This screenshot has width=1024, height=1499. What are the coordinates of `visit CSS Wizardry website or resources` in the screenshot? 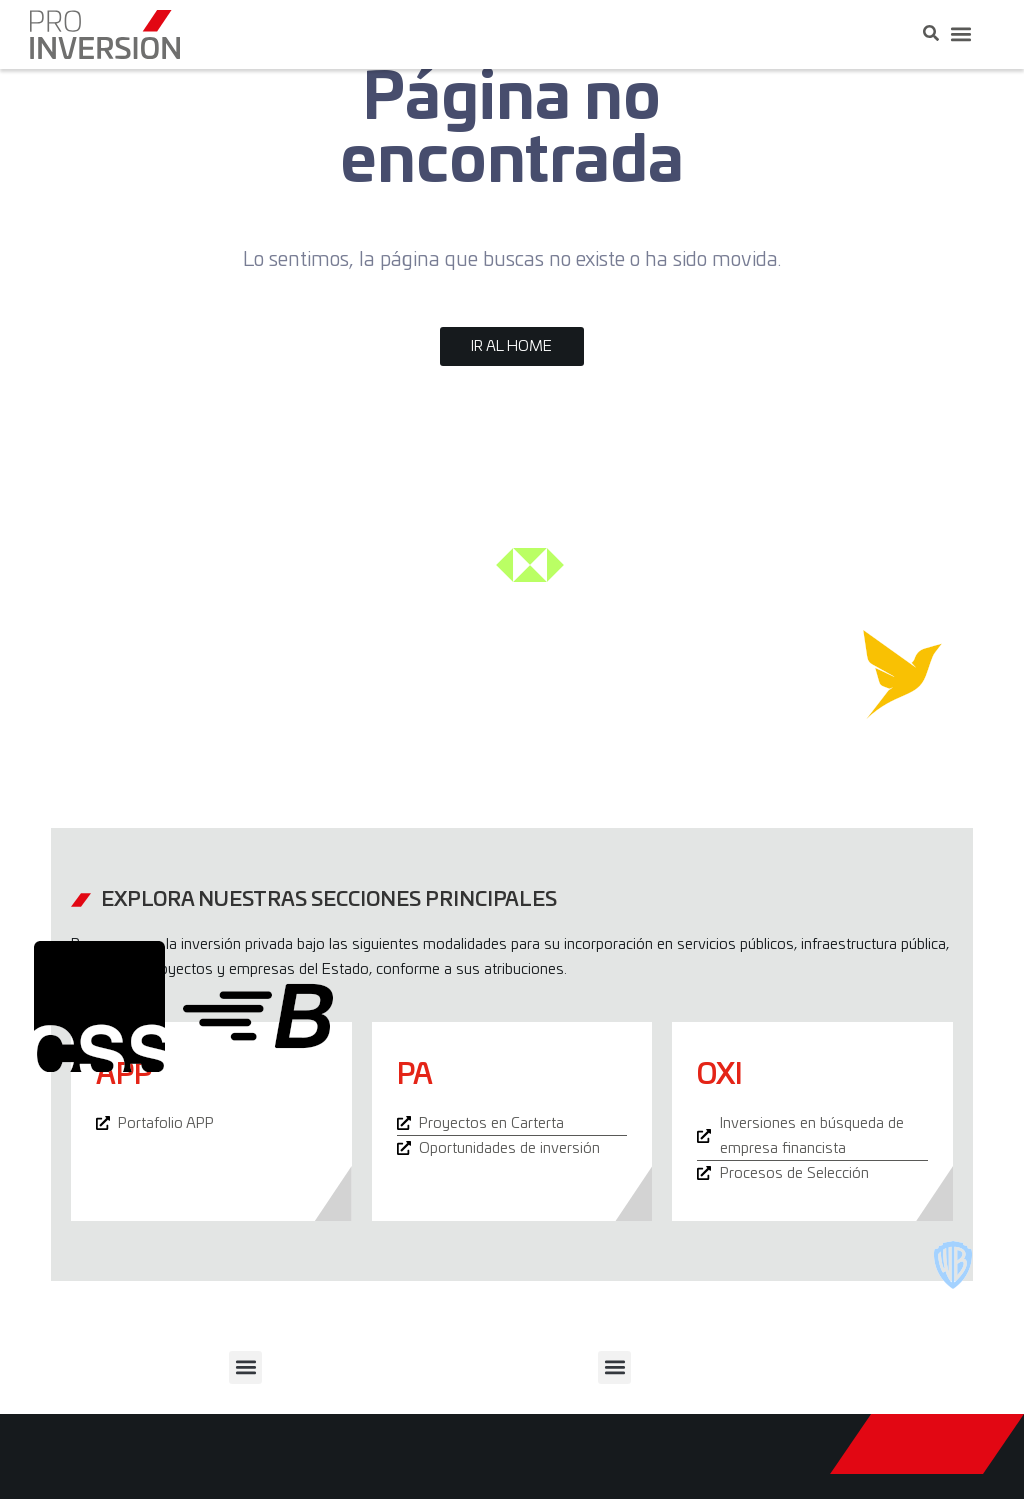 It's located at (99, 1006).